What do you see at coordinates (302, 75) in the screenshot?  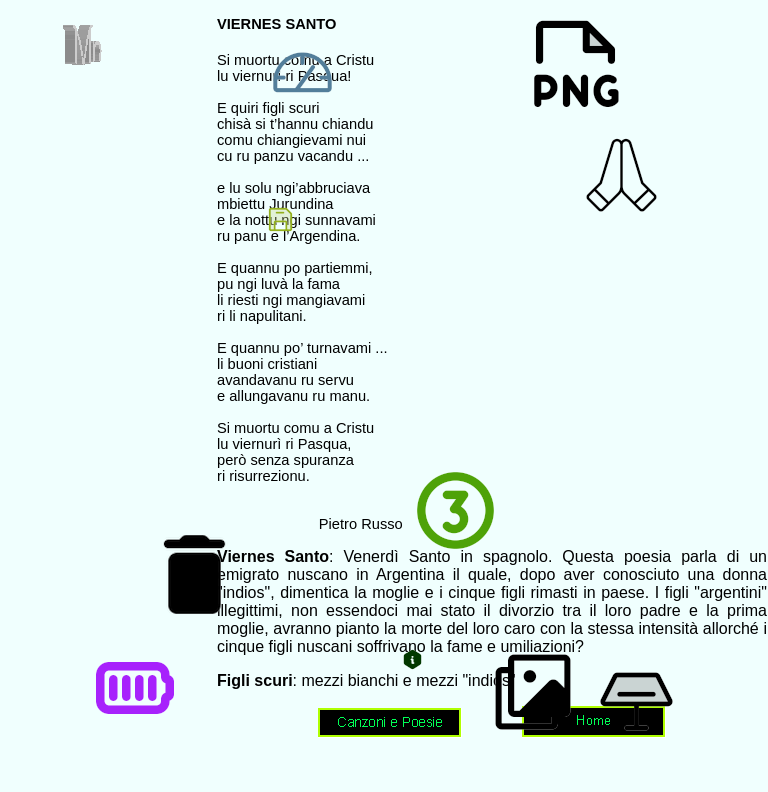 I see `view performance metrics or speed` at bounding box center [302, 75].